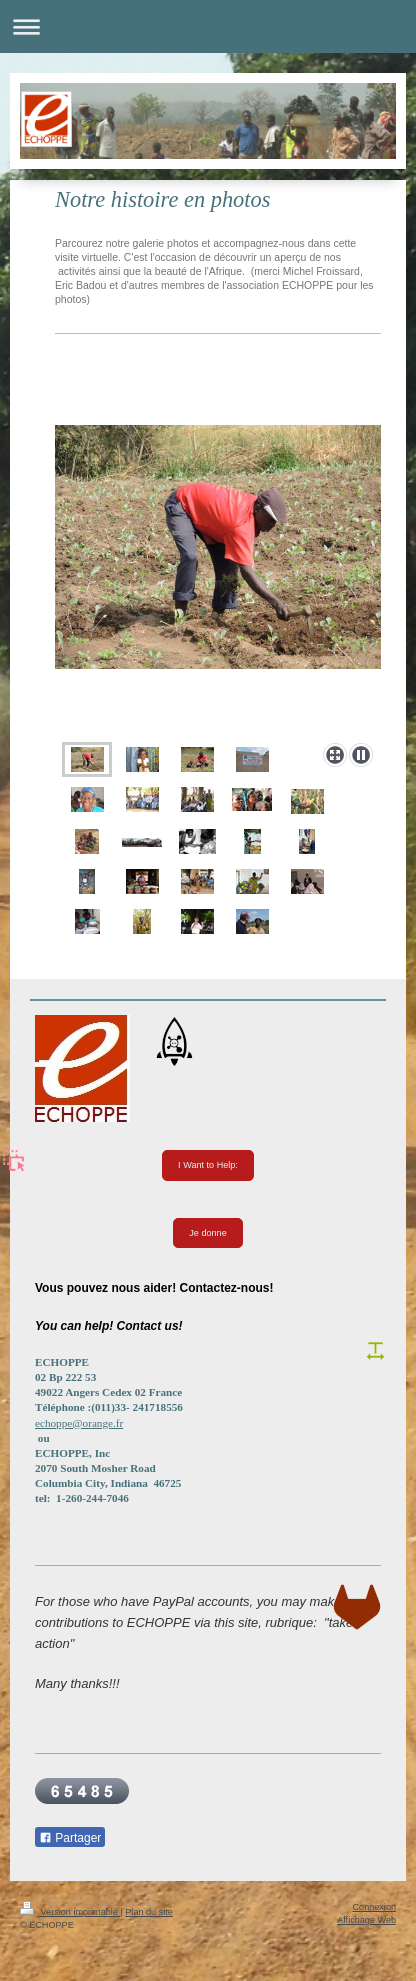 Image resolution: width=416 pixels, height=1981 pixels. What do you see at coordinates (375, 1350) in the screenshot?
I see `adjust horizontal text spacing or letter tracking` at bounding box center [375, 1350].